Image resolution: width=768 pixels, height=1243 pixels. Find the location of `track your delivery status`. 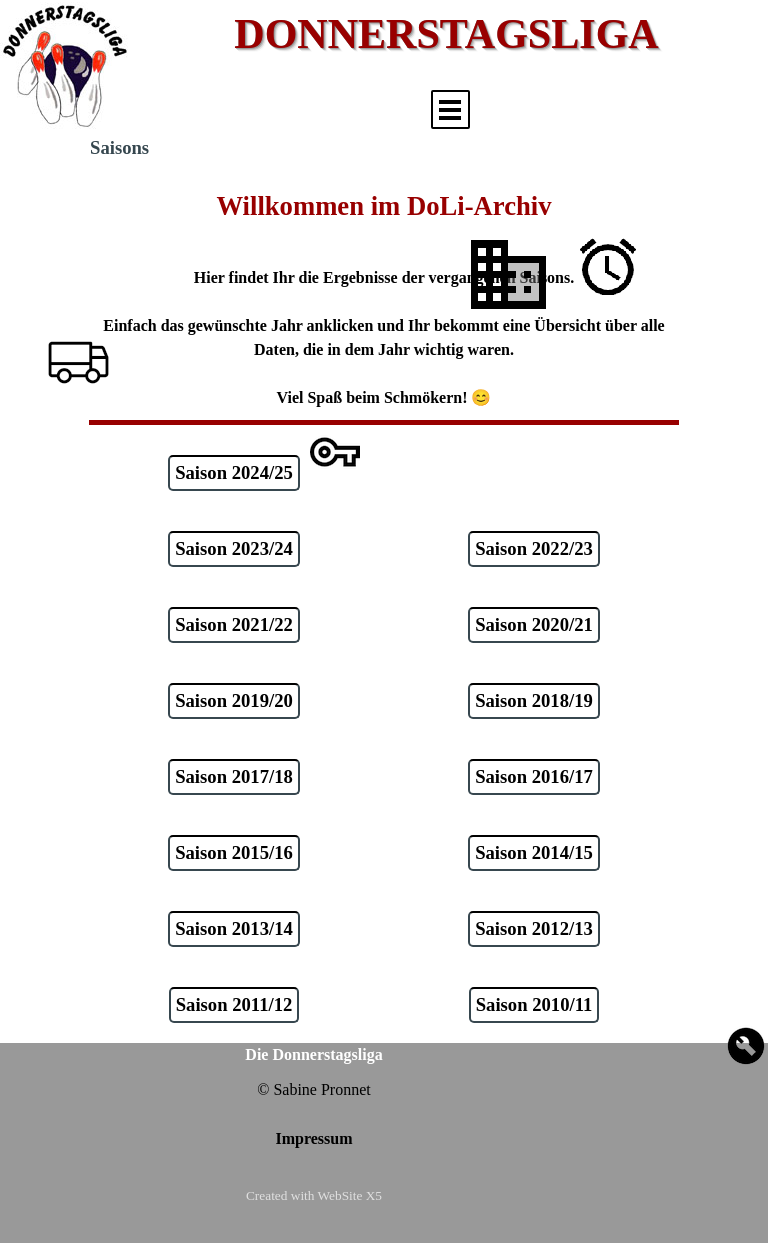

track your delivery status is located at coordinates (76, 359).